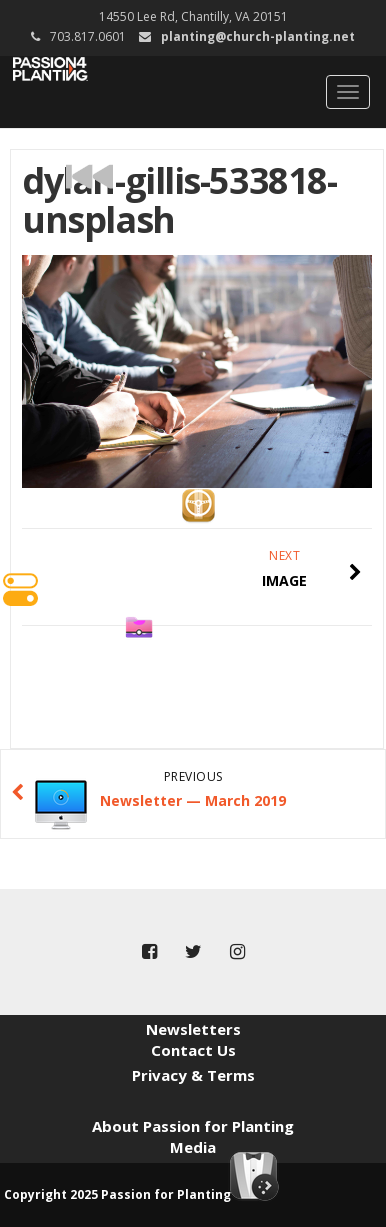 This screenshot has height=1227, width=386. What do you see at coordinates (20, 588) in the screenshot?
I see `access system tweaks and customization settings` at bounding box center [20, 588].